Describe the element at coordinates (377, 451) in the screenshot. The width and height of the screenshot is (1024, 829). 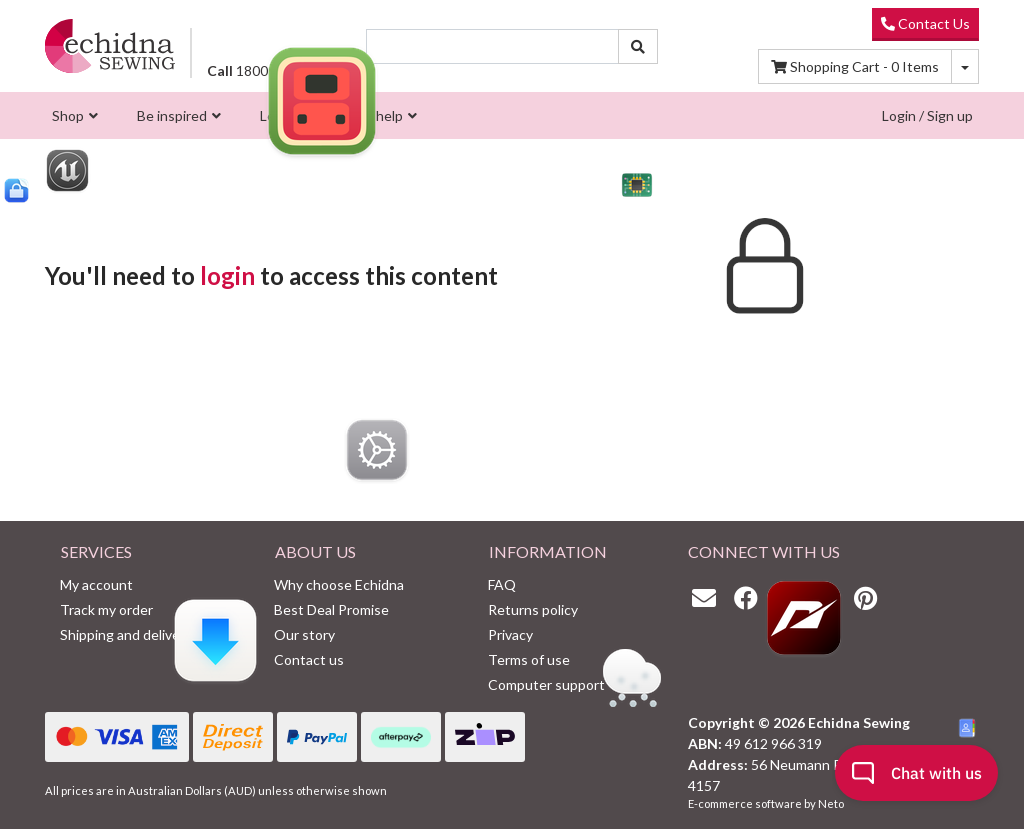
I see `open system preferences` at that location.